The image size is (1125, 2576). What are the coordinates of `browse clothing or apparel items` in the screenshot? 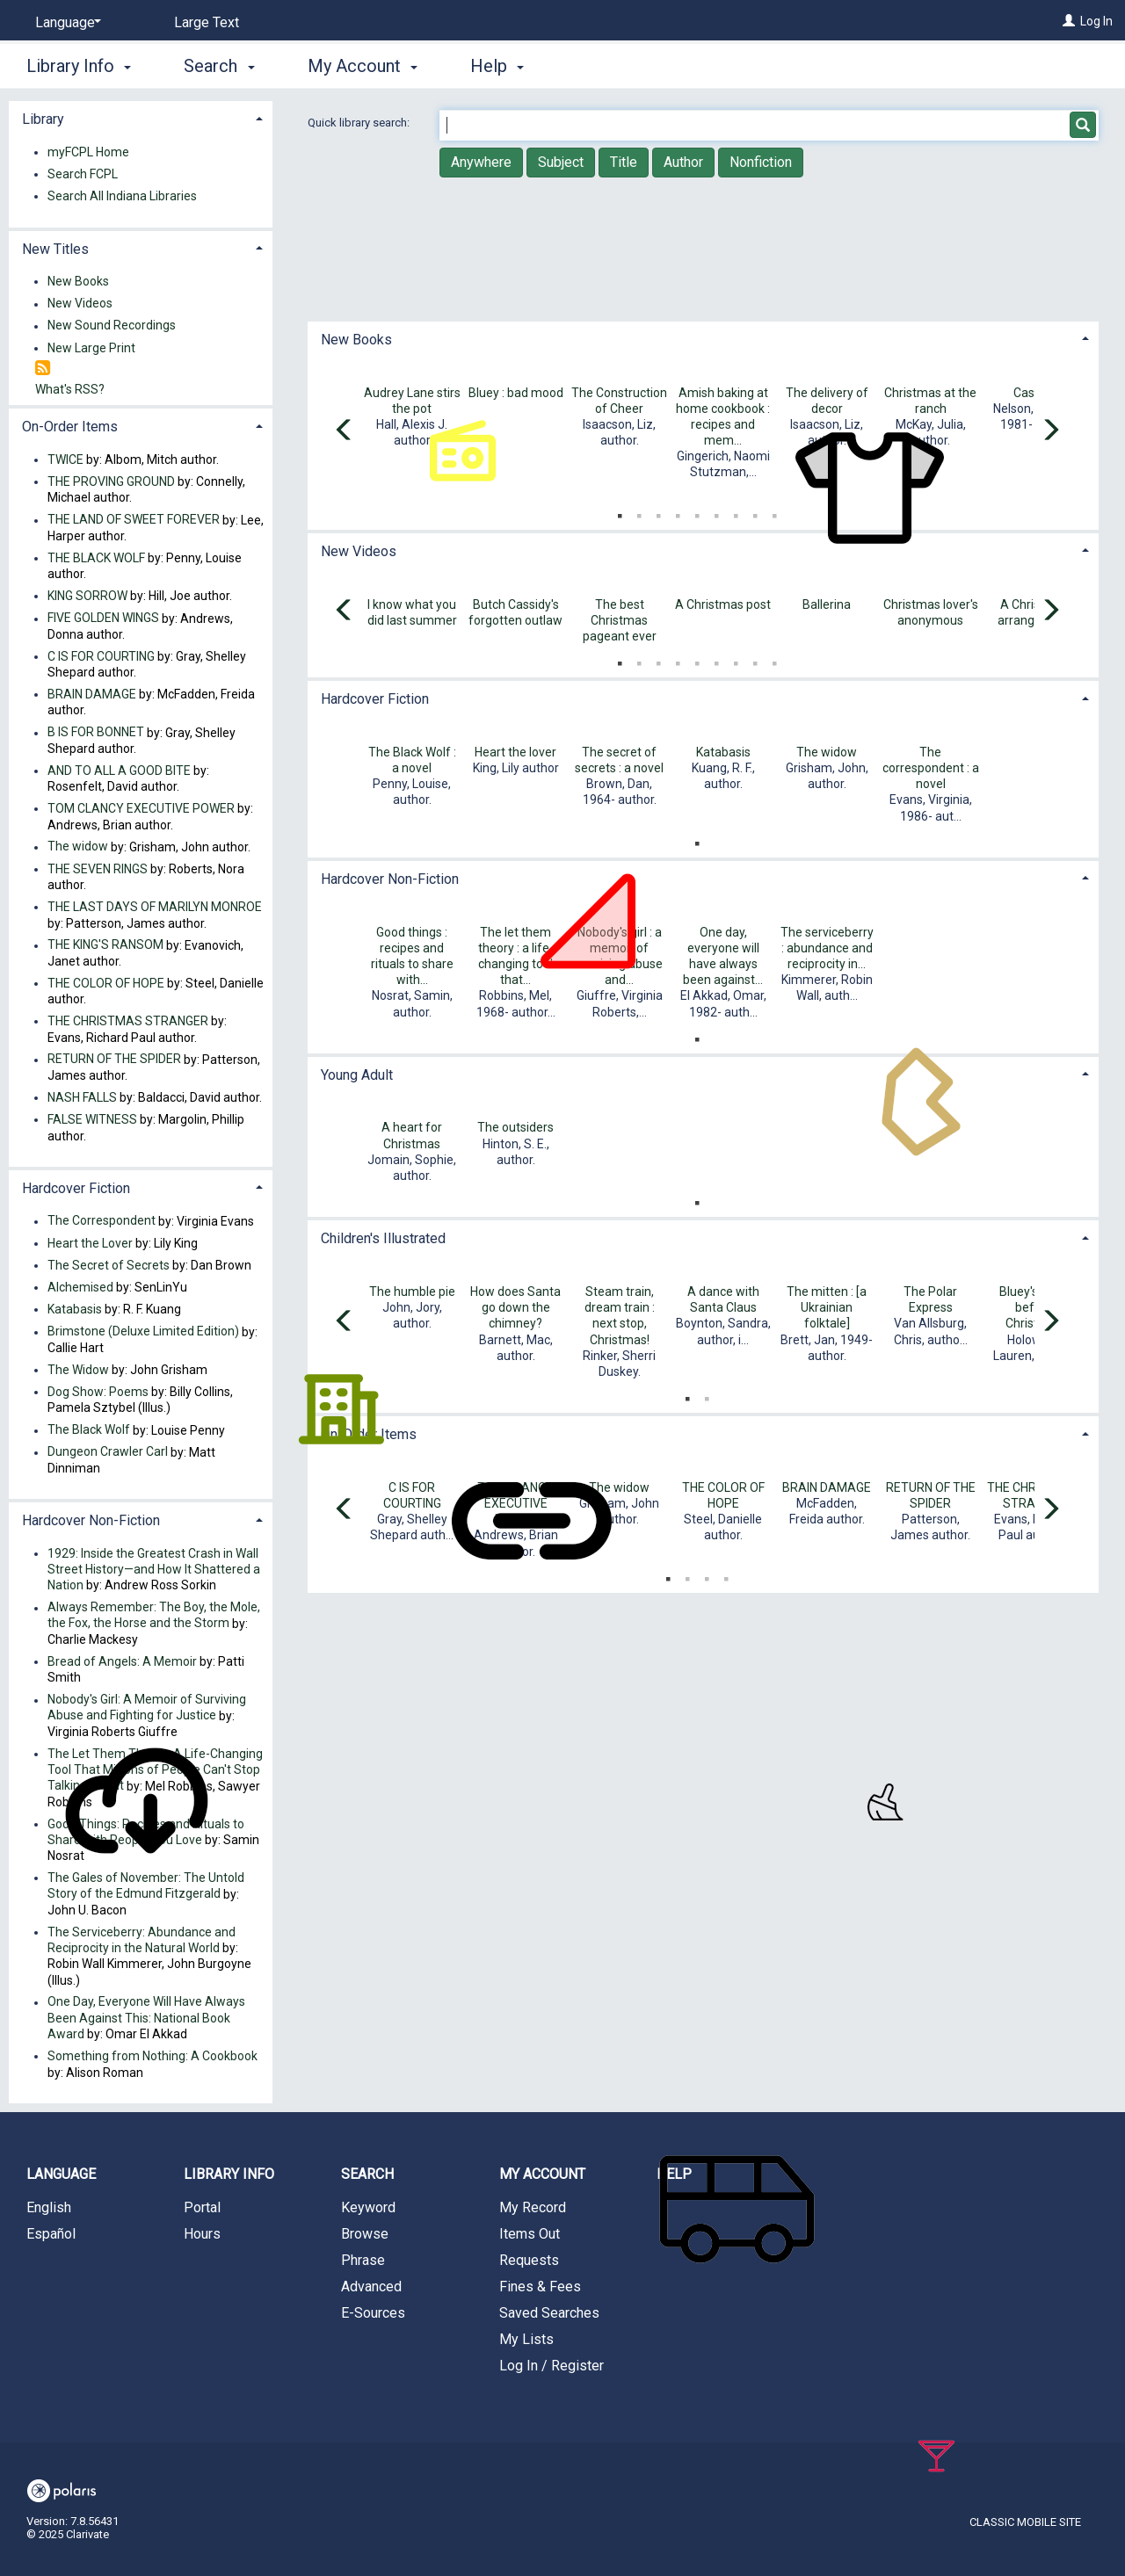 It's located at (869, 488).